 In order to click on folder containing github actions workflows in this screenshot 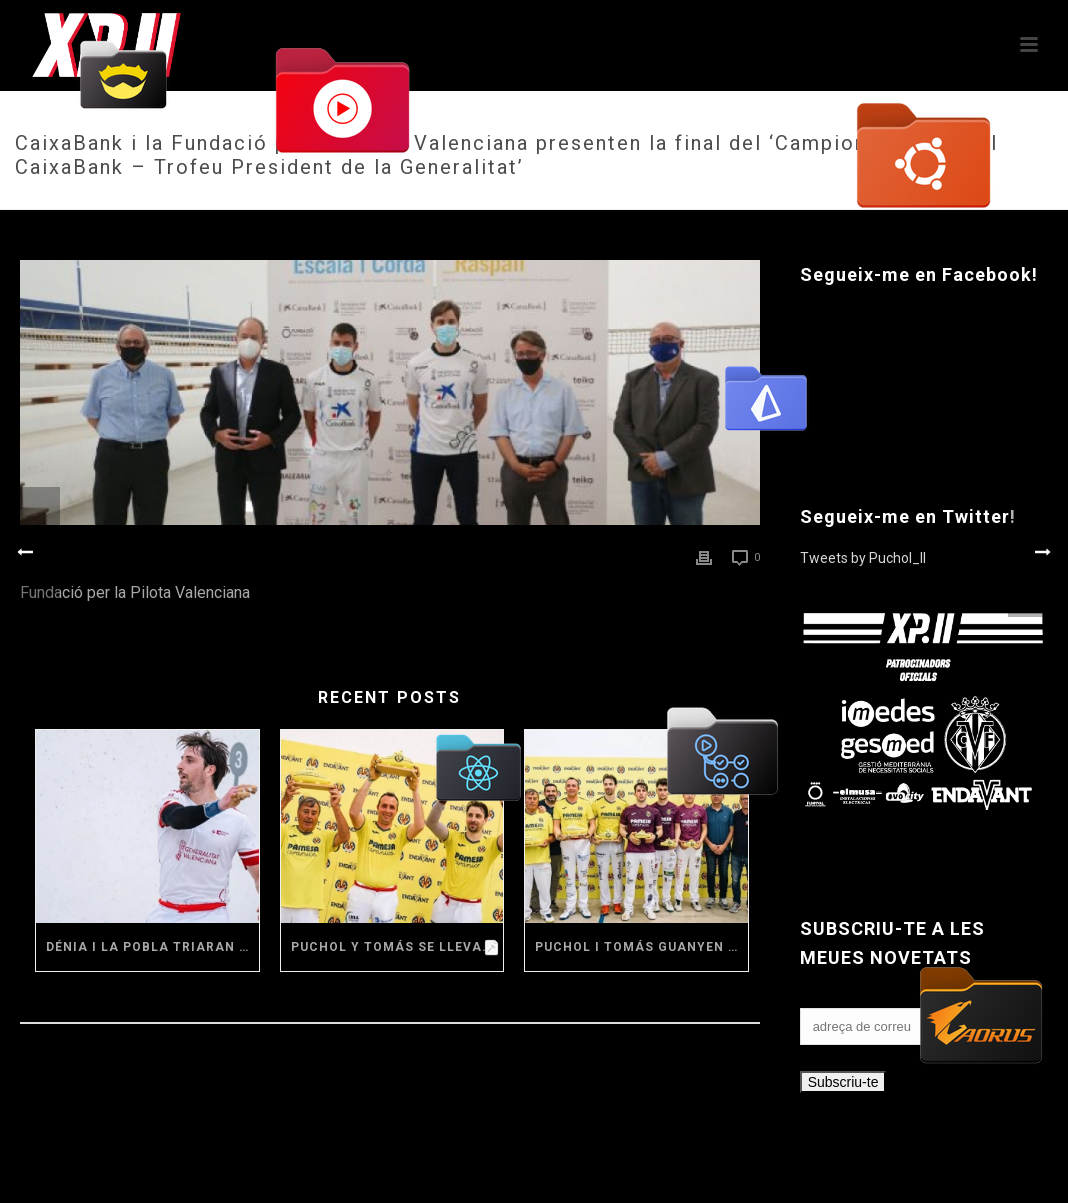, I will do `click(722, 754)`.